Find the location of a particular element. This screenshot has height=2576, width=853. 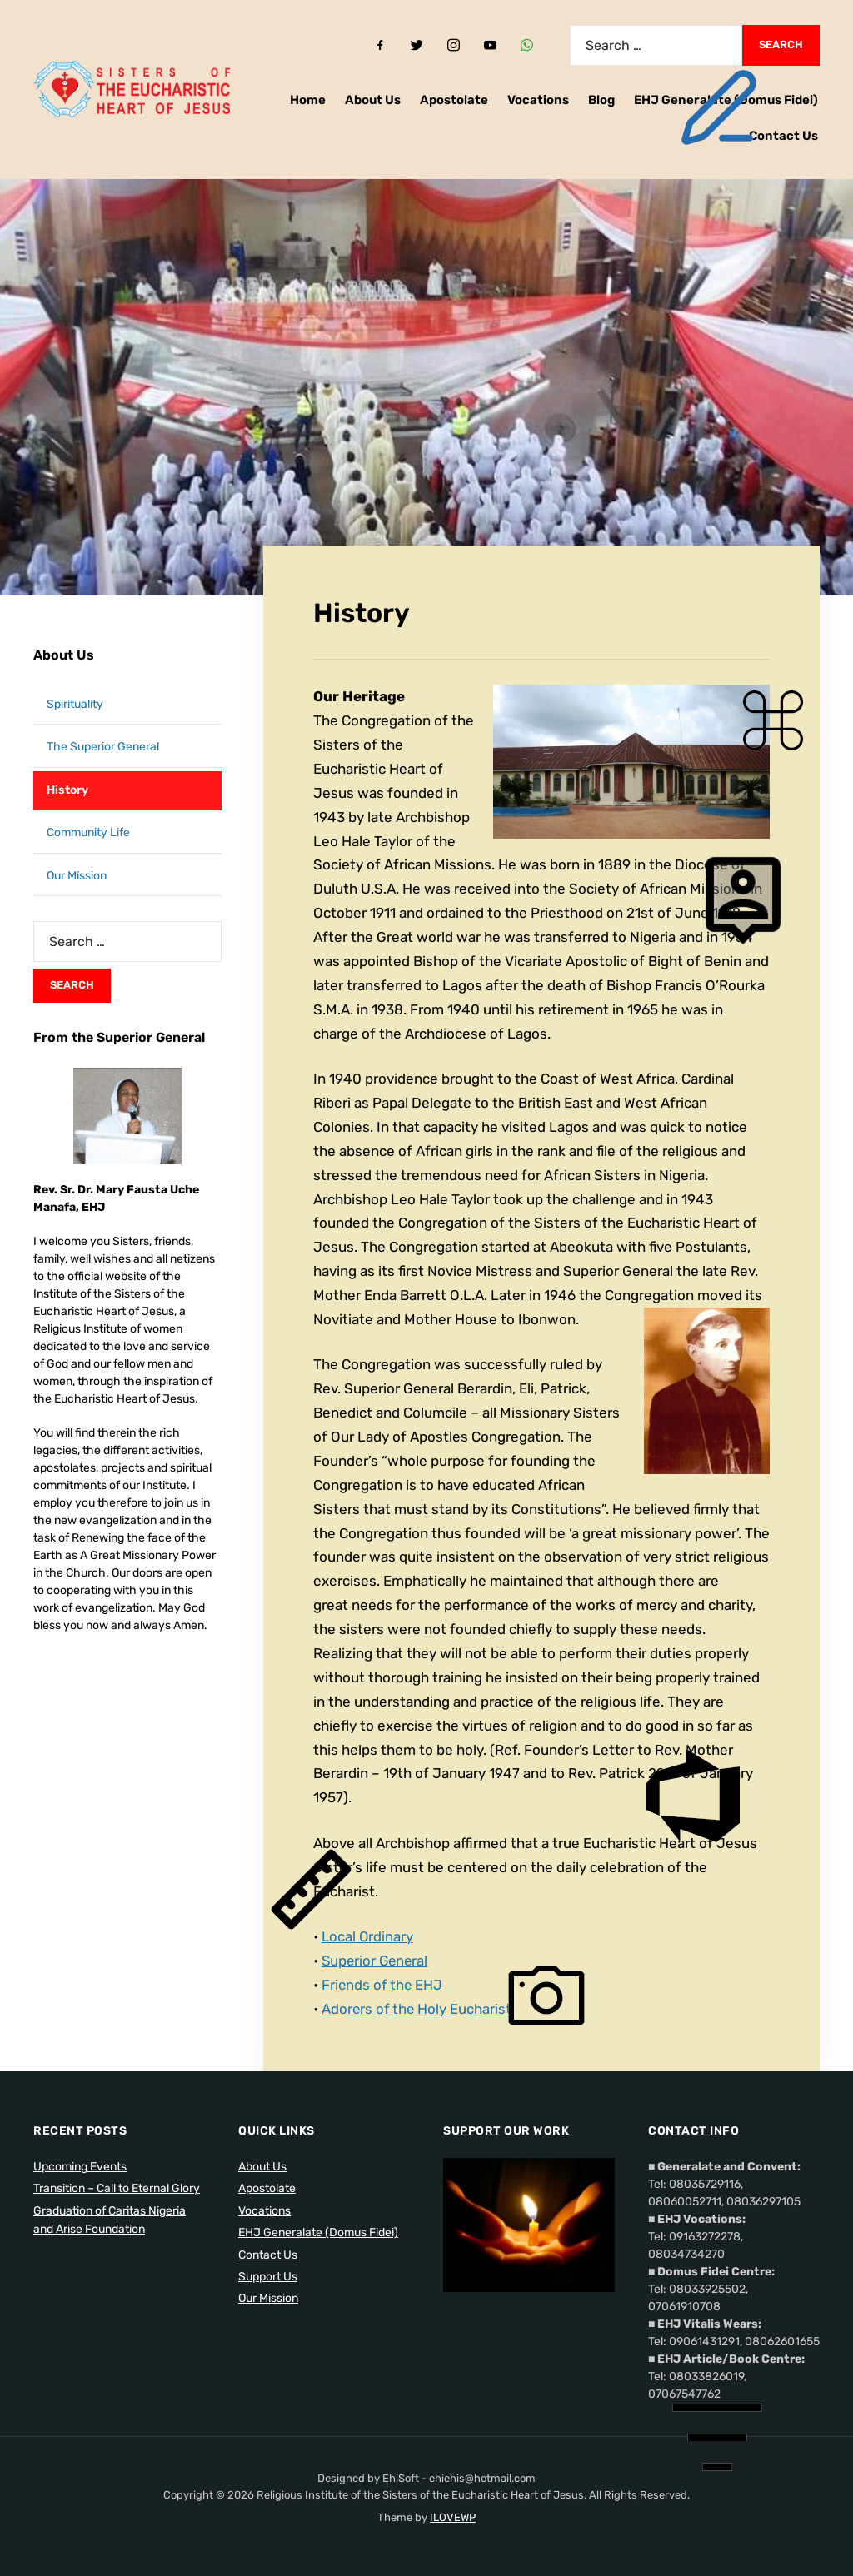

filter or sort list items is located at coordinates (717, 2441).